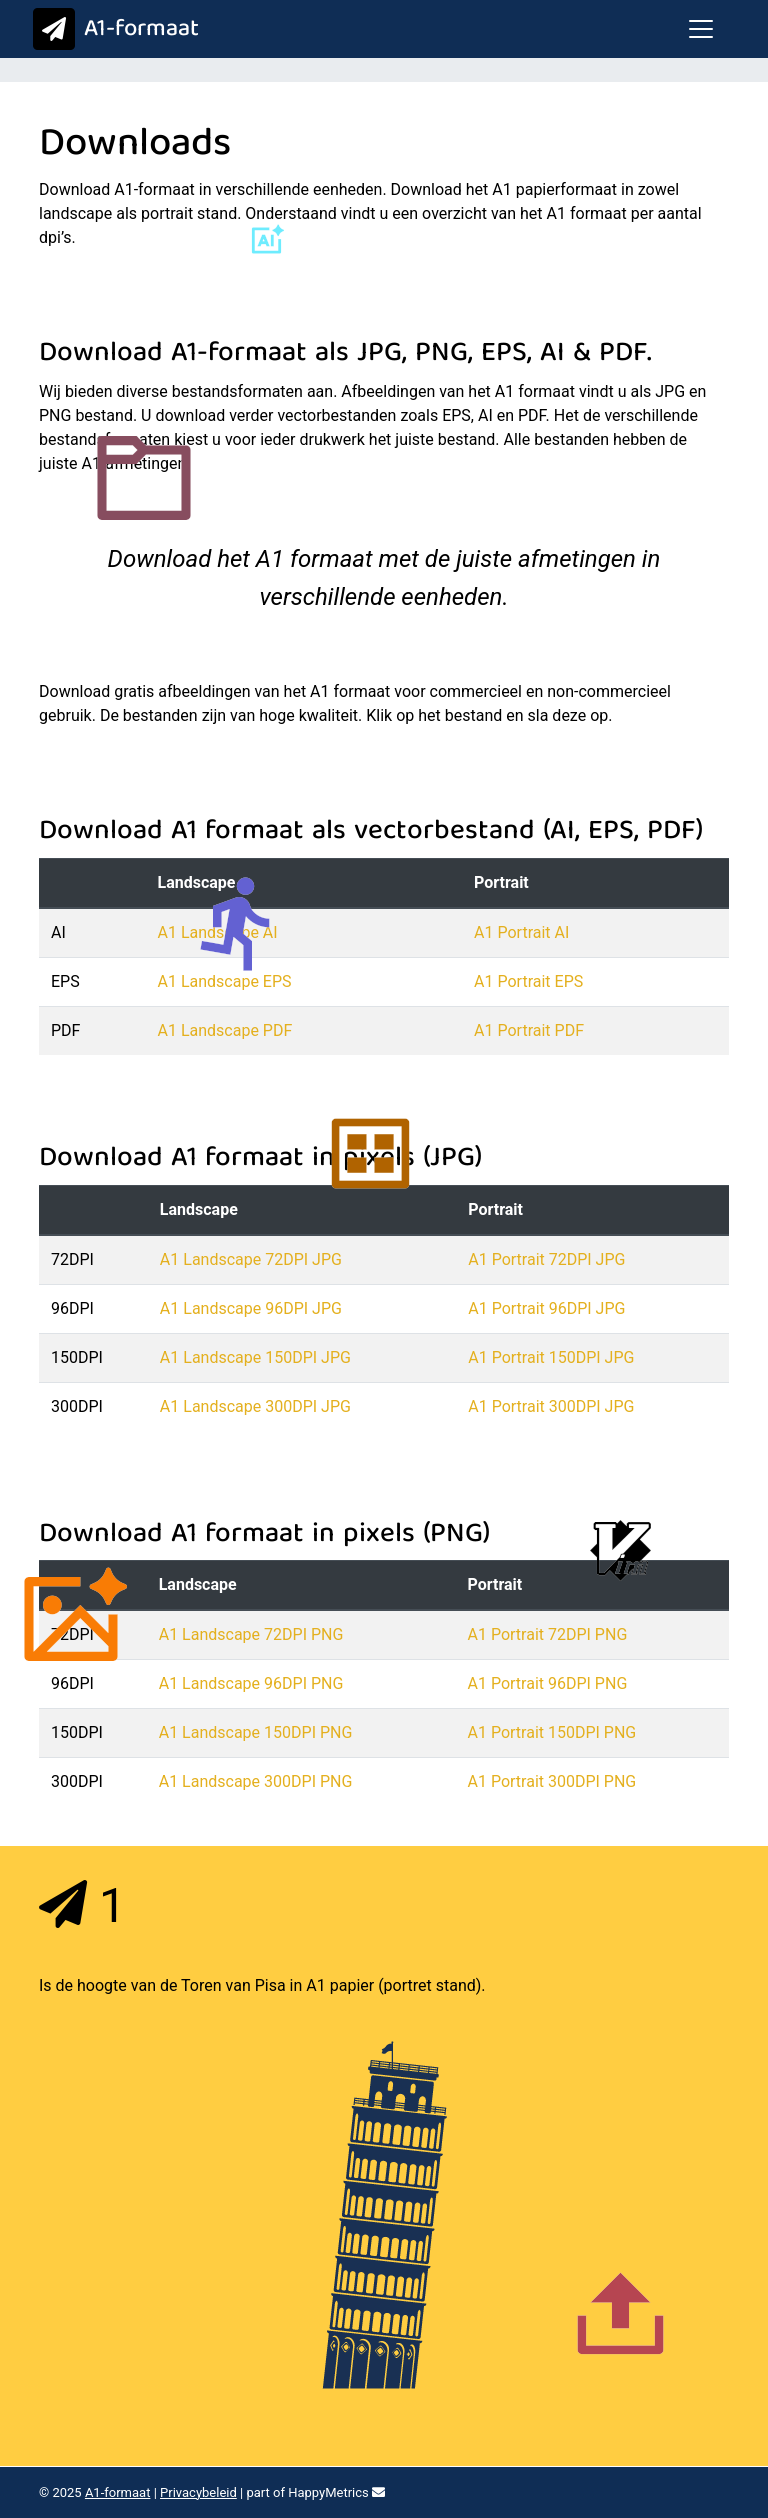  What do you see at coordinates (266, 240) in the screenshot?
I see `generate content using AI` at bounding box center [266, 240].